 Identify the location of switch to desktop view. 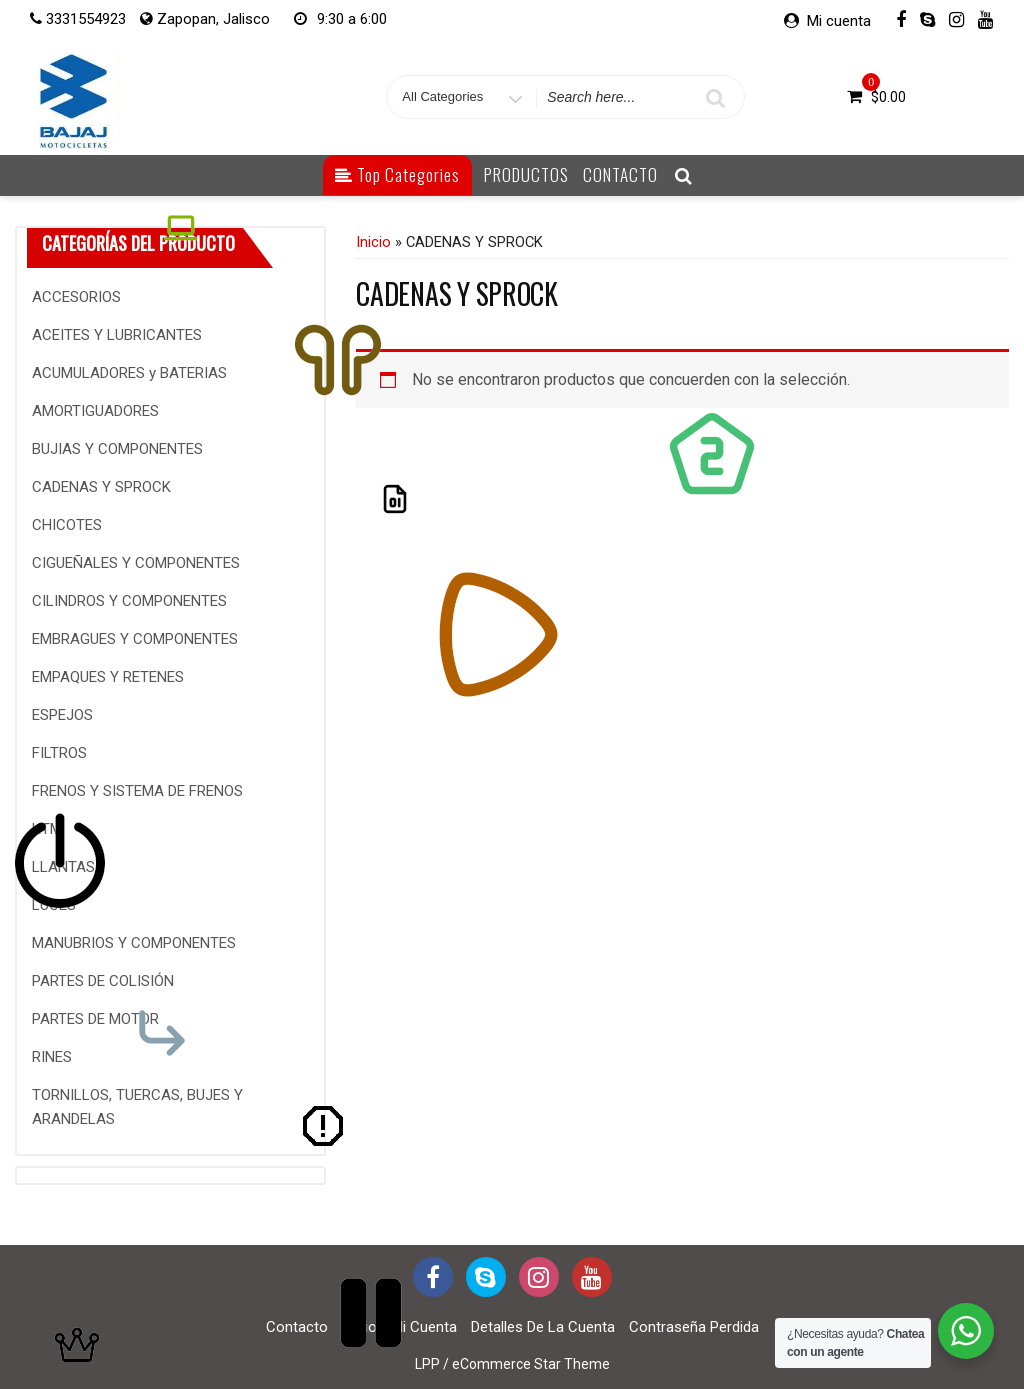
(181, 227).